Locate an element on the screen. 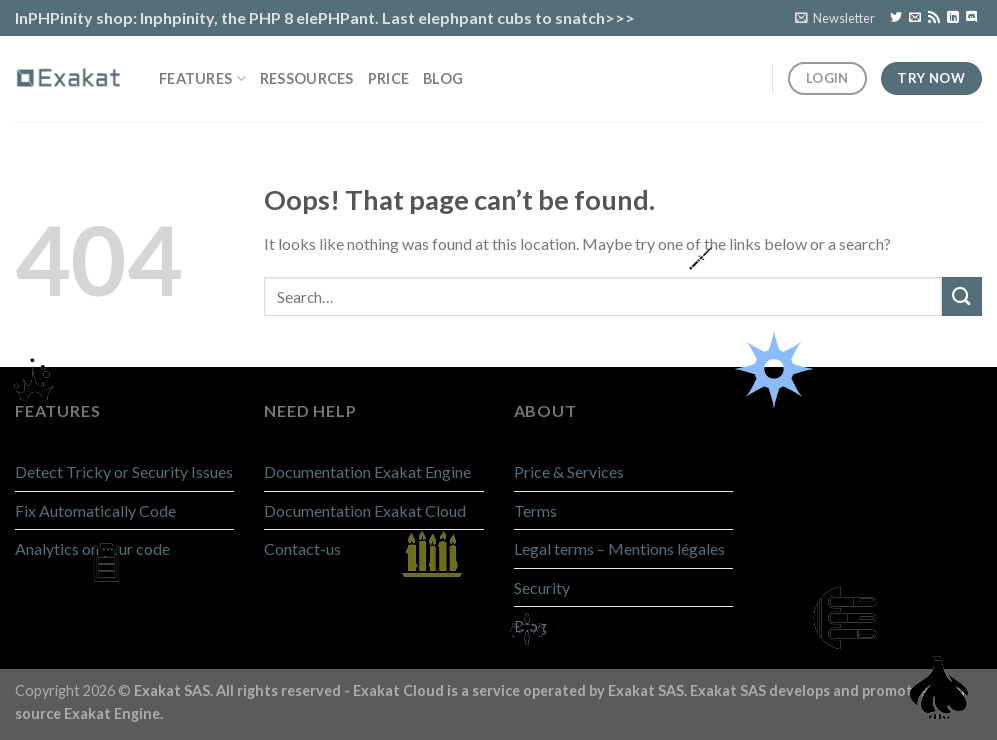 The image size is (997, 740). access candle or lighting settings is located at coordinates (432, 548).